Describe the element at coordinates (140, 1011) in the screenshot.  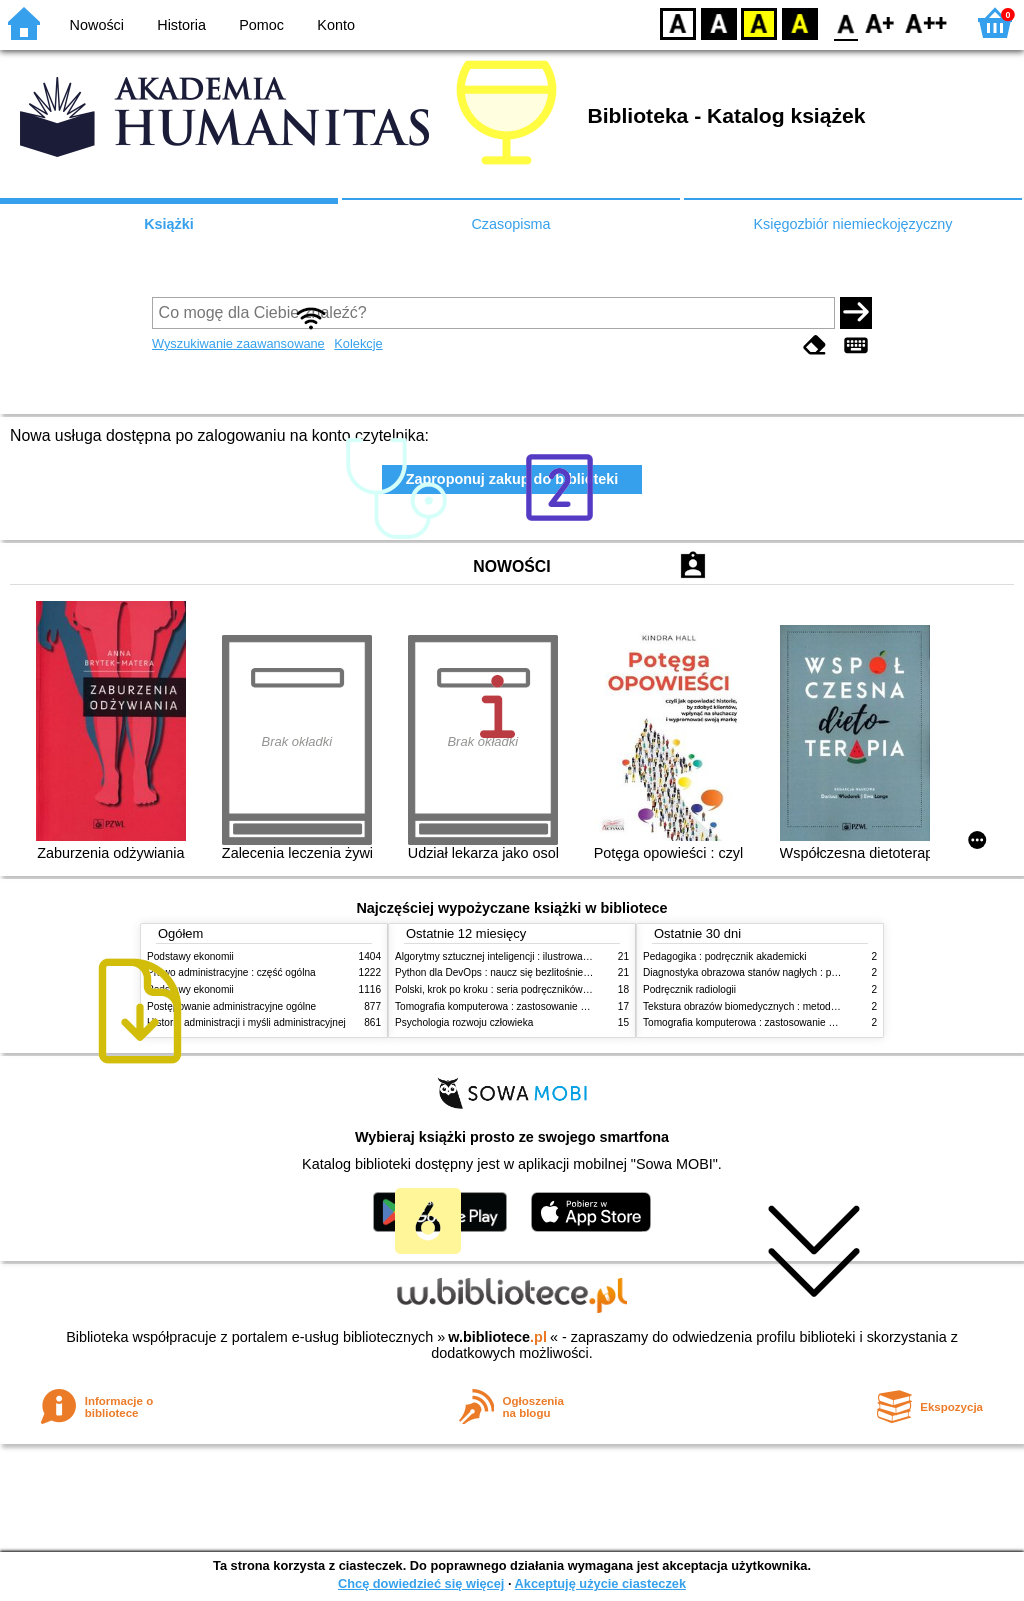
I see `download a document or file` at that location.